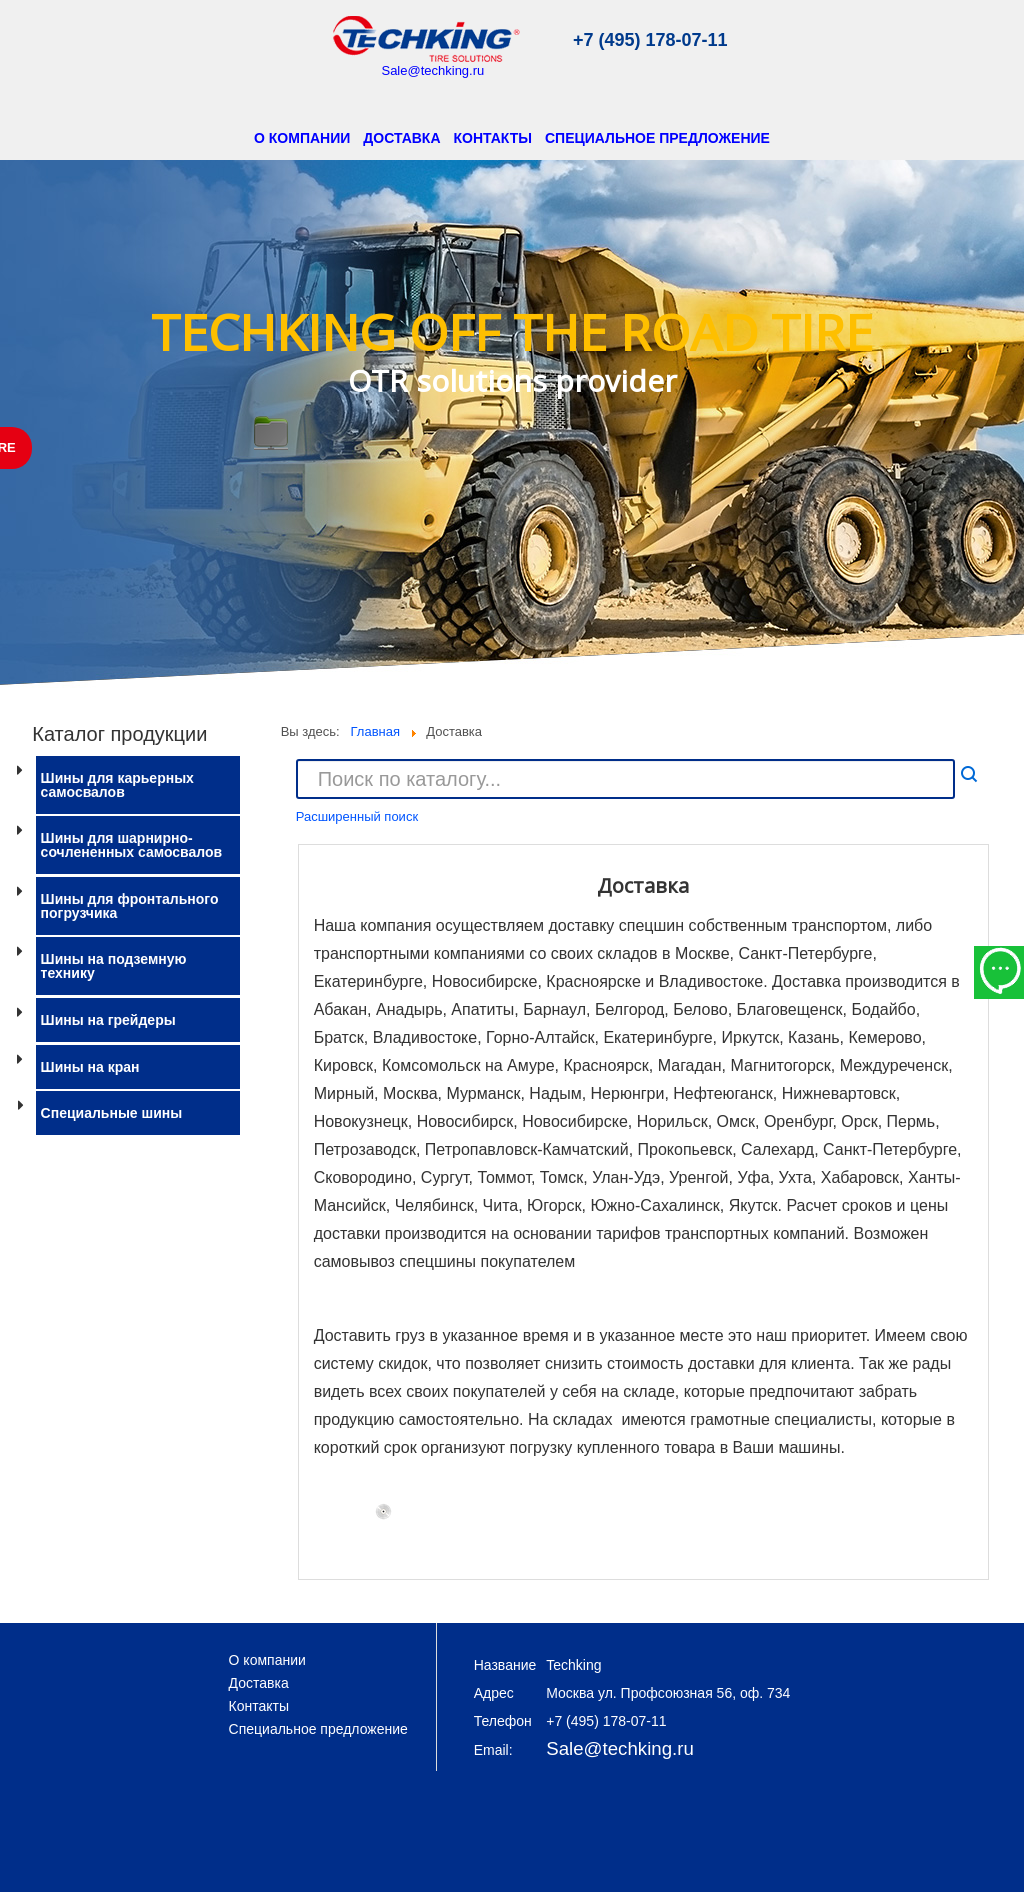 The height and width of the screenshot is (1892, 1024). Describe the element at coordinates (383, 1511) in the screenshot. I see `indicates a DVD-RW drive or rewritable disc` at that location.